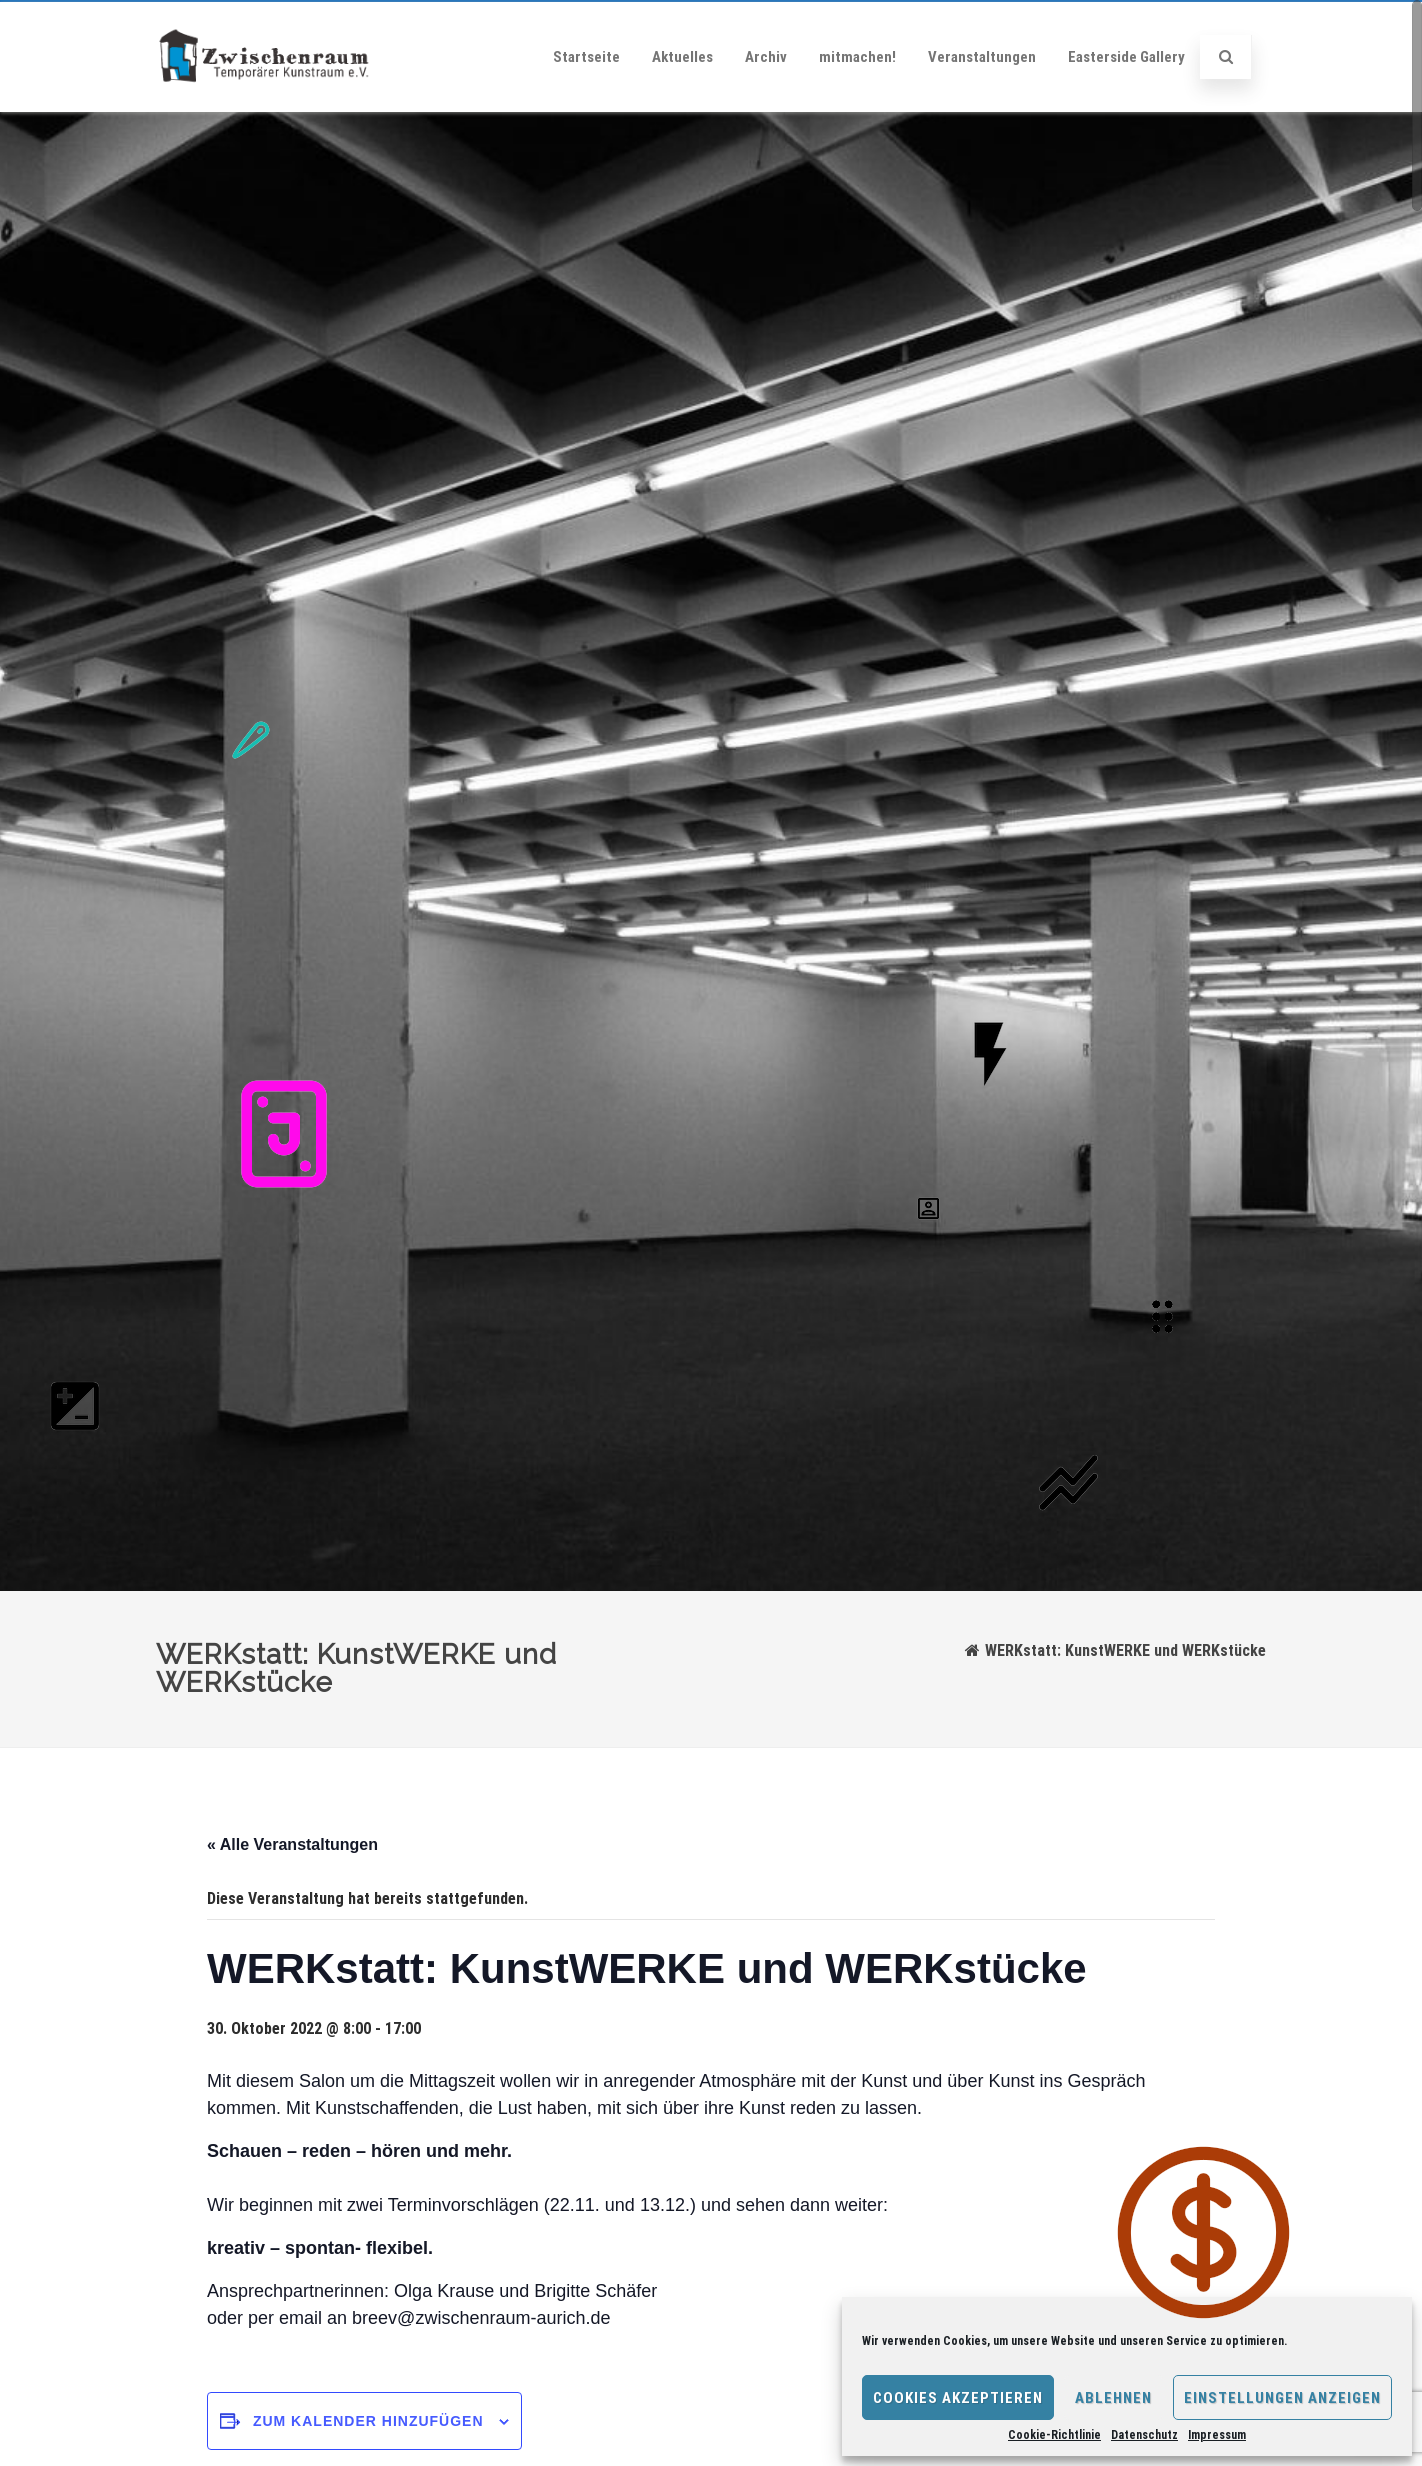 This screenshot has height=2466, width=1422. What do you see at coordinates (1162, 1316) in the screenshot?
I see `drag to reorder this item` at bounding box center [1162, 1316].